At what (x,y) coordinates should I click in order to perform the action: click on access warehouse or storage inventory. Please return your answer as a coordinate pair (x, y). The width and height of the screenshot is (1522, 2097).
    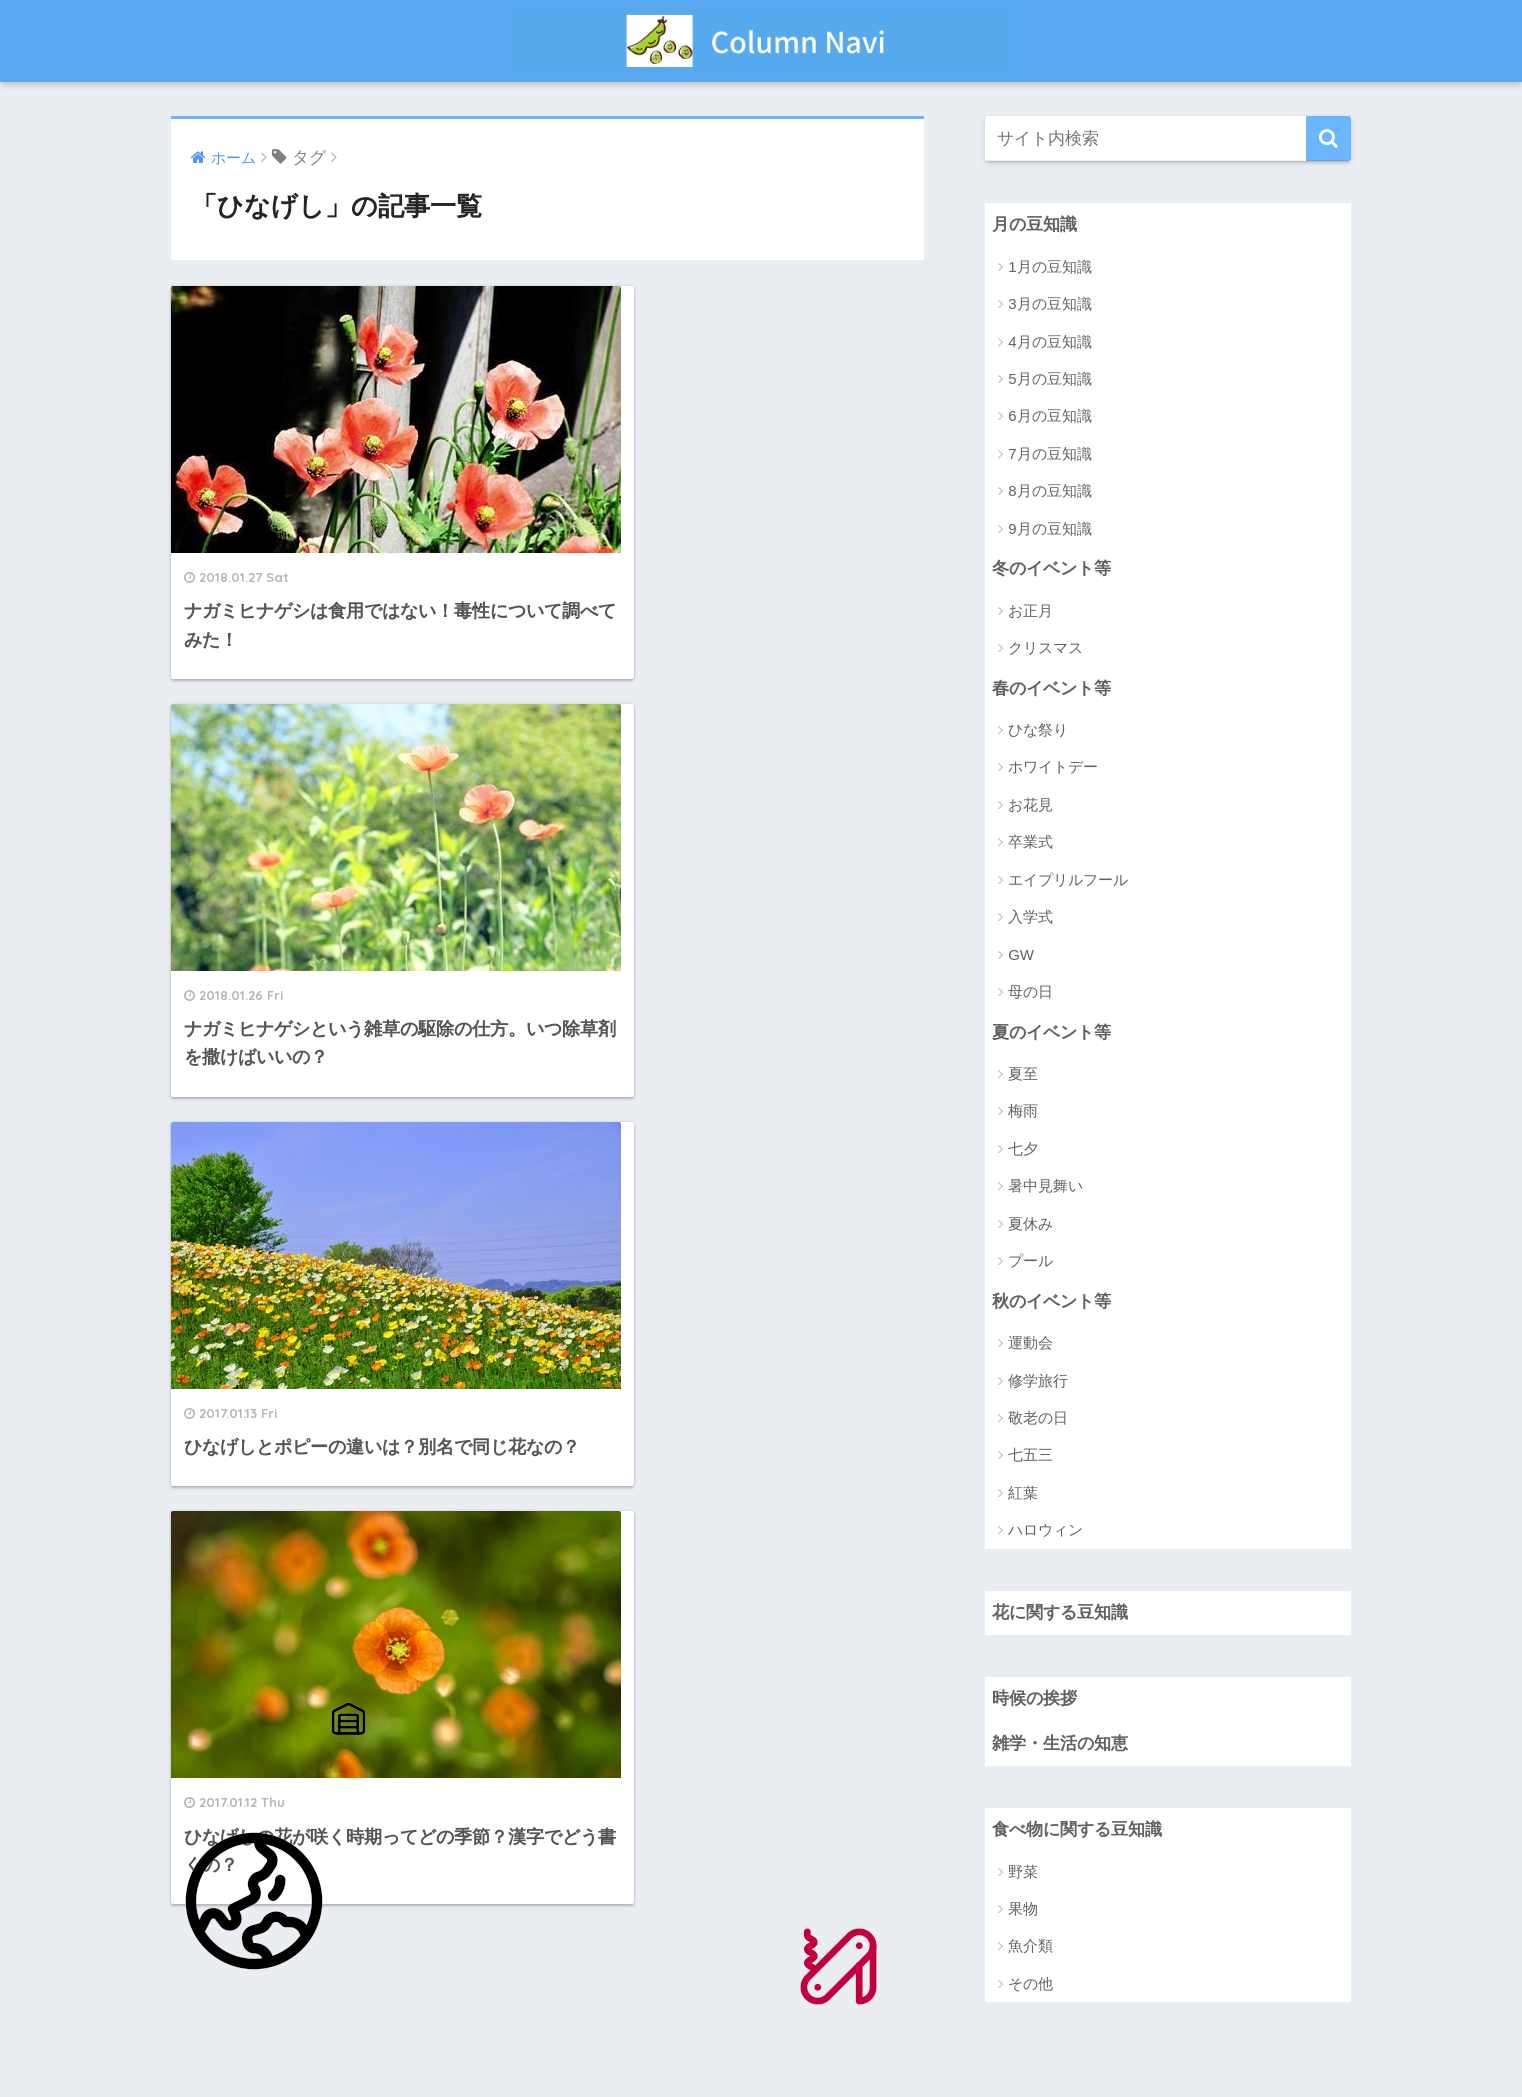
    Looking at the image, I should click on (348, 1719).